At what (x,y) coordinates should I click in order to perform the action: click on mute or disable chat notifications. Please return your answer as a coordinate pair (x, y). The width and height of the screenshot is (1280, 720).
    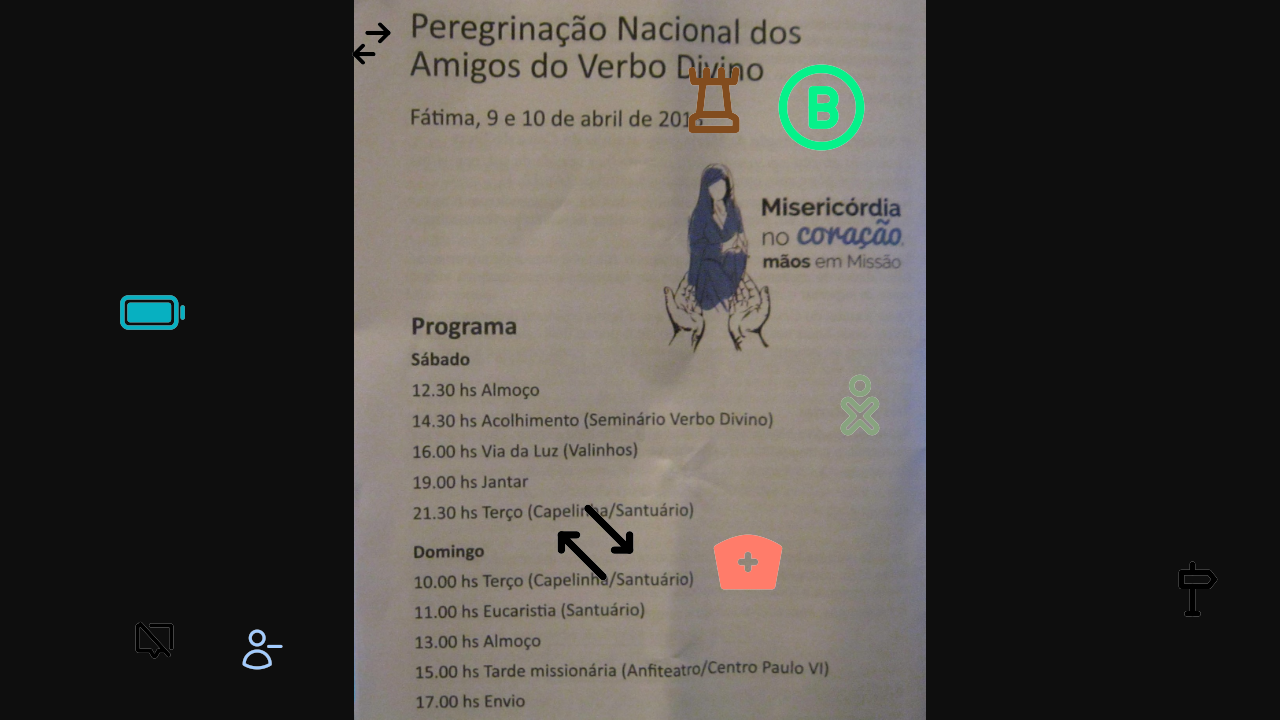
    Looking at the image, I should click on (154, 639).